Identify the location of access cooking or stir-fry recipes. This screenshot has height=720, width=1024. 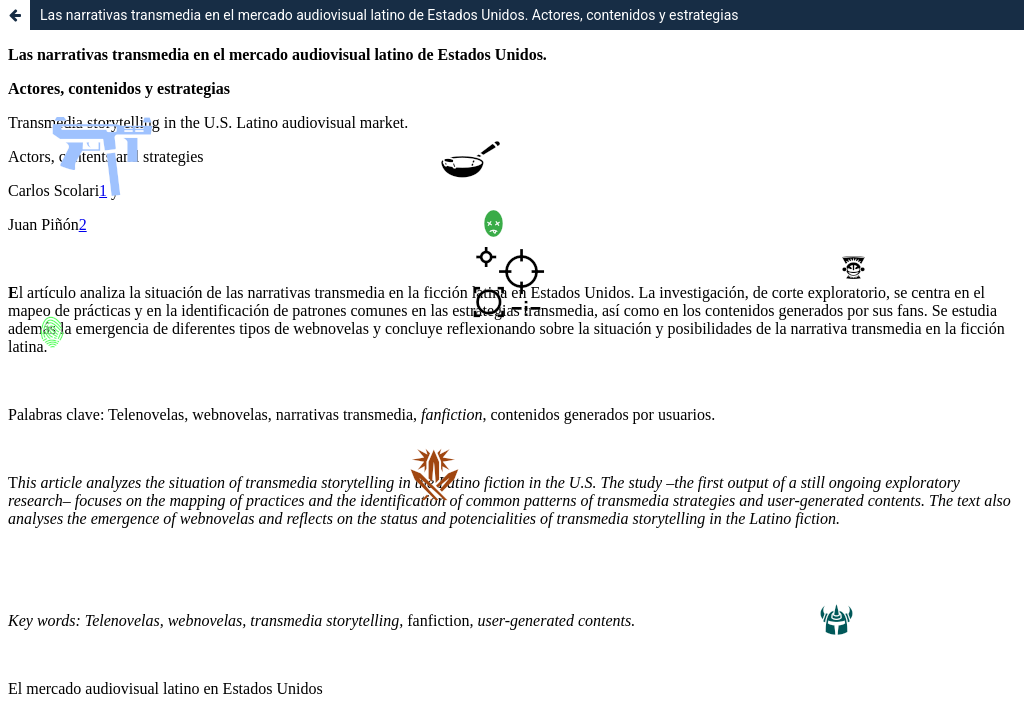
(470, 157).